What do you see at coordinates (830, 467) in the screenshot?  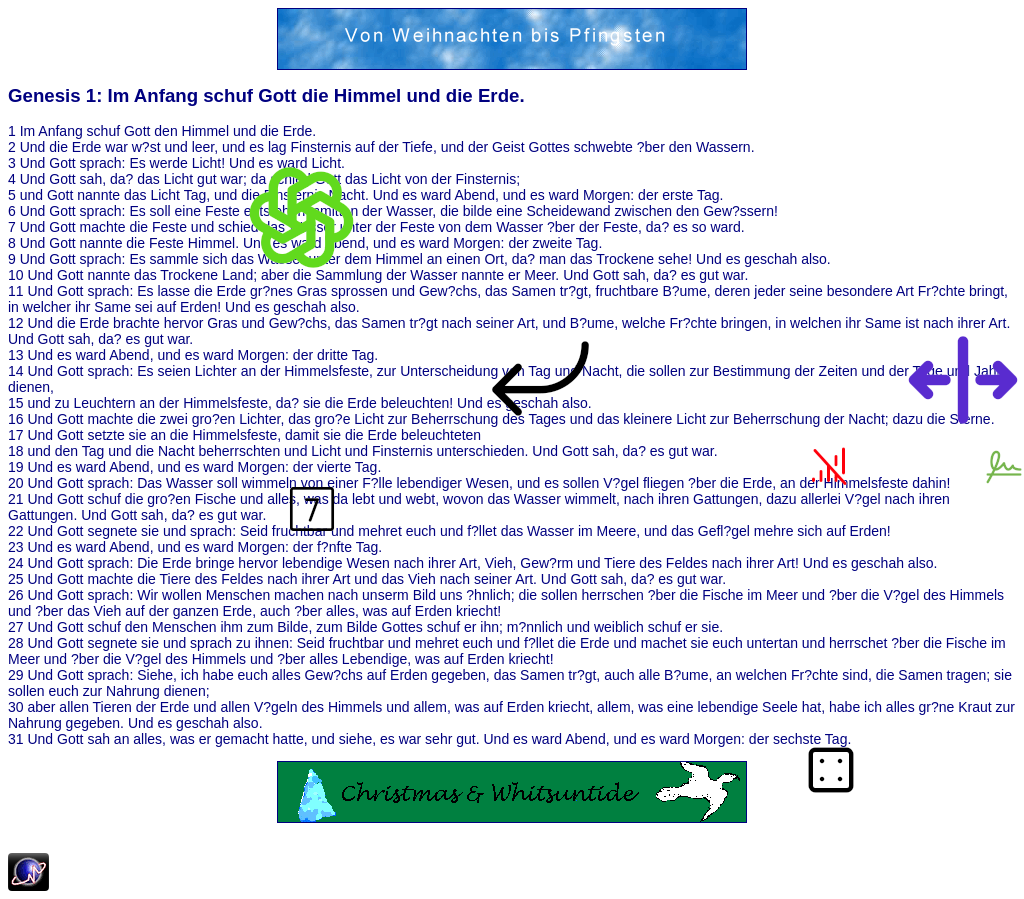 I see `no cellular signal available` at bounding box center [830, 467].